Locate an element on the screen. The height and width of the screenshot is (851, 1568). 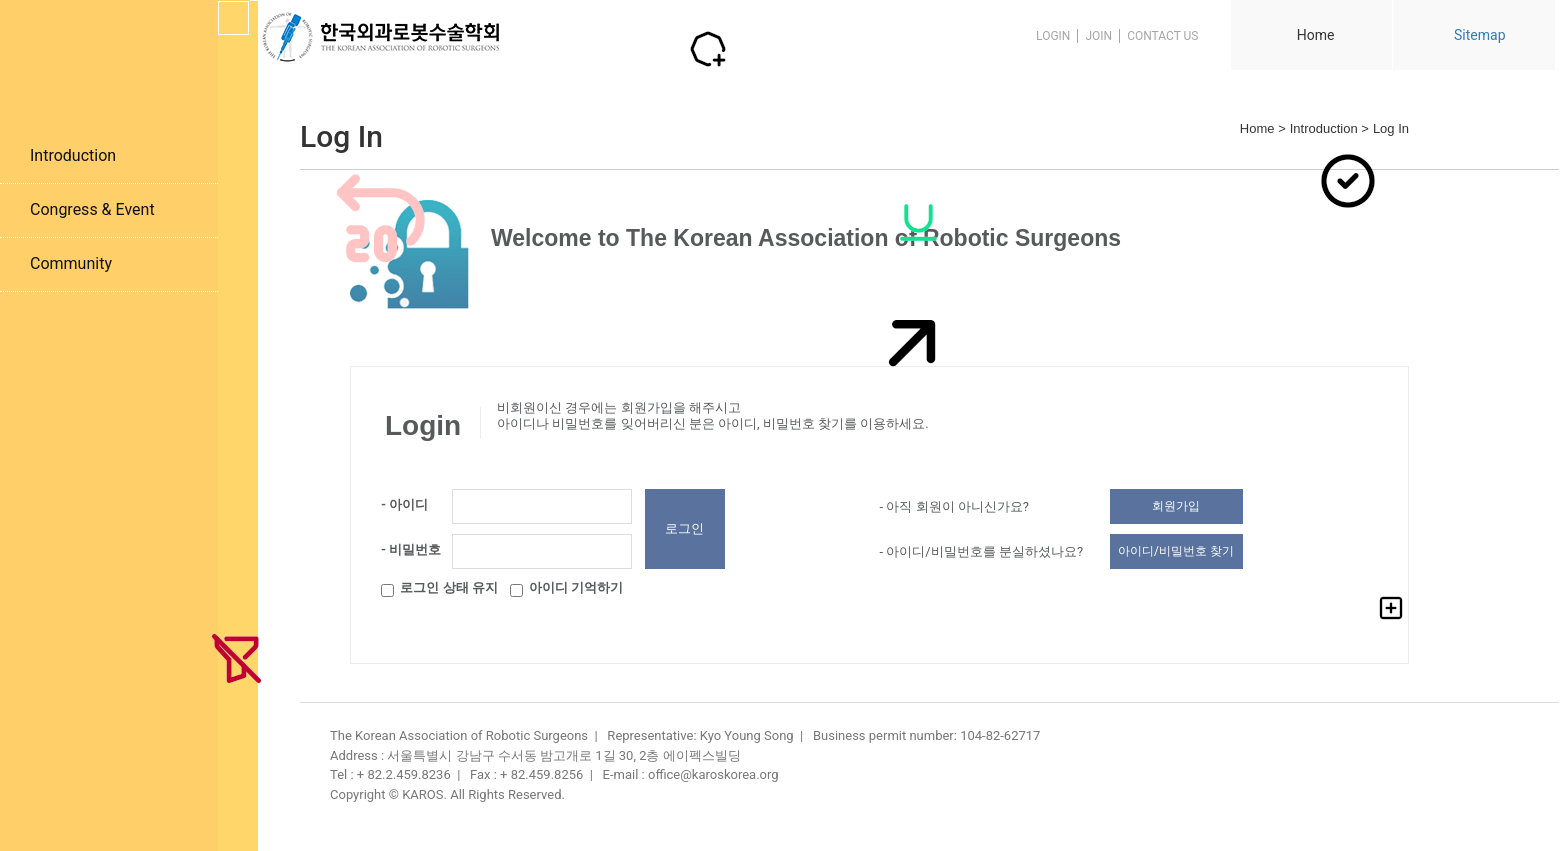
add a new item is located at coordinates (1391, 608).